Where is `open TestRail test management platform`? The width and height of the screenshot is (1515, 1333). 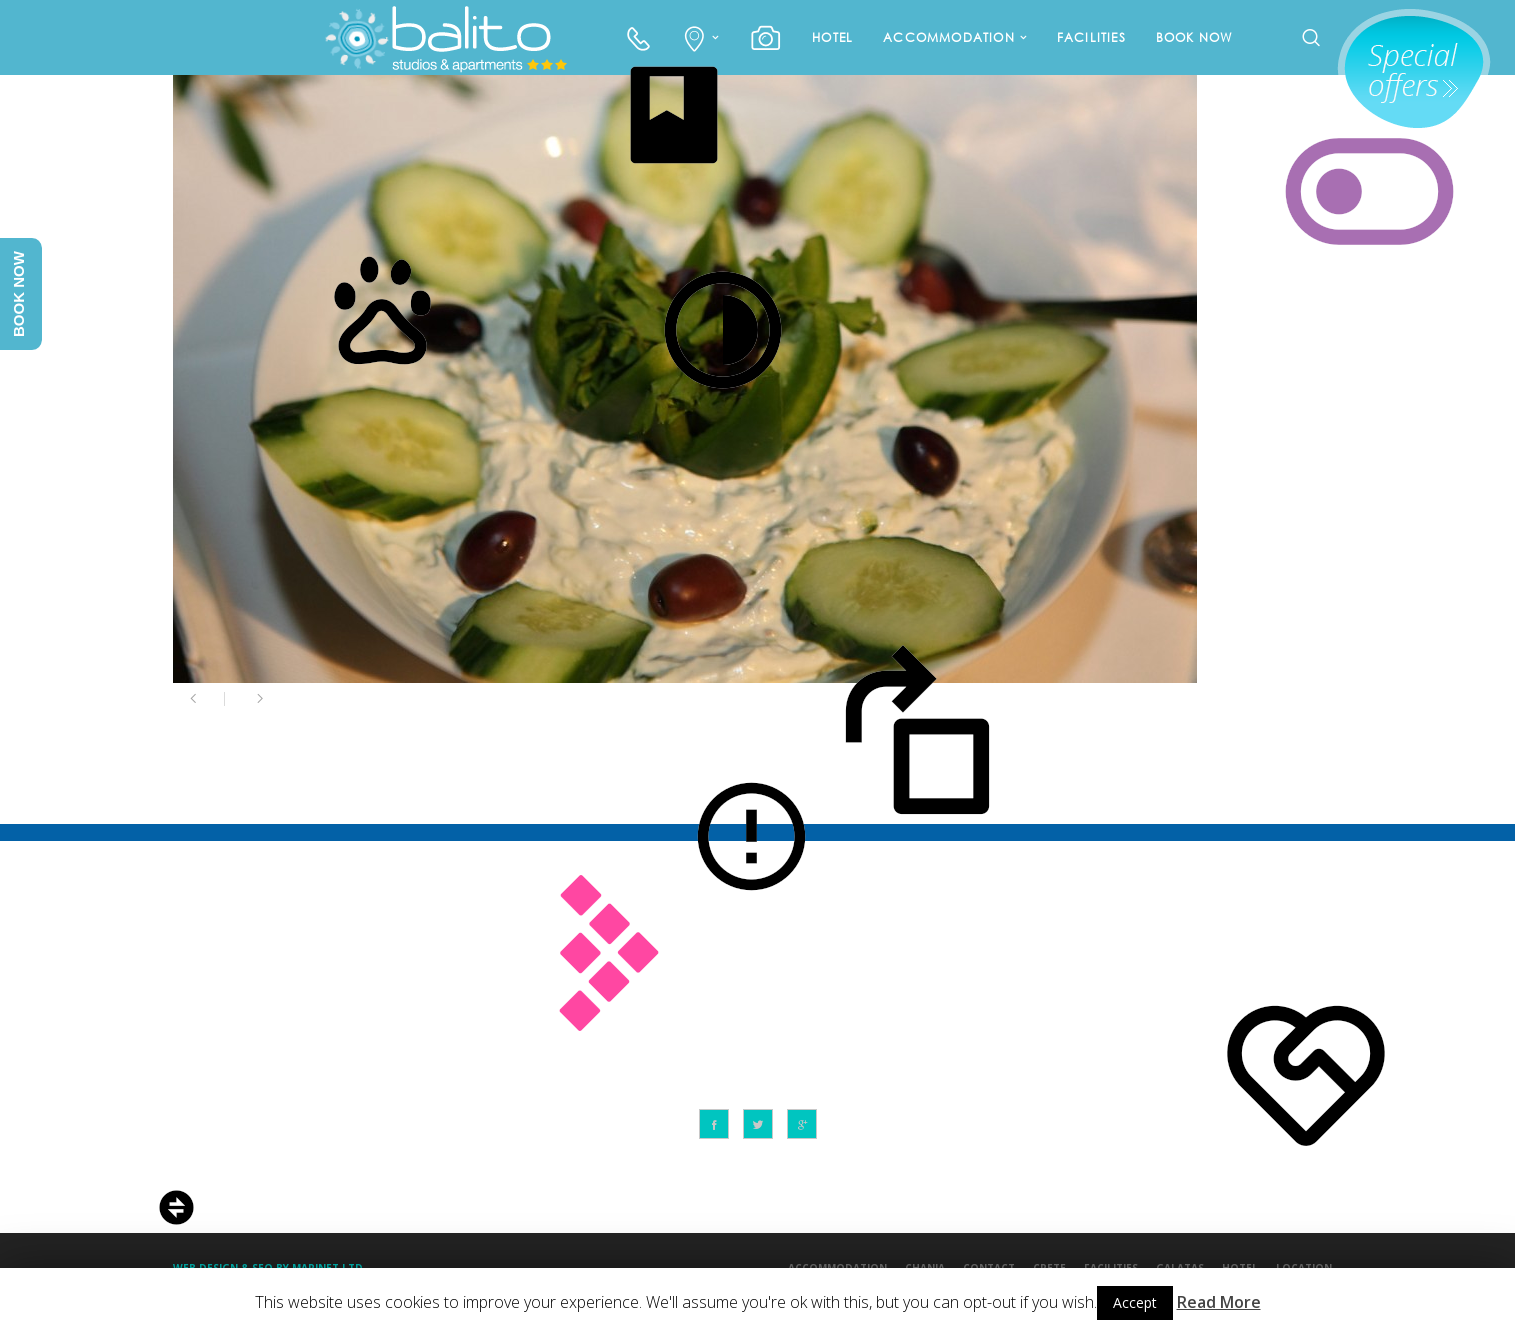 open TestRail test management platform is located at coordinates (609, 953).